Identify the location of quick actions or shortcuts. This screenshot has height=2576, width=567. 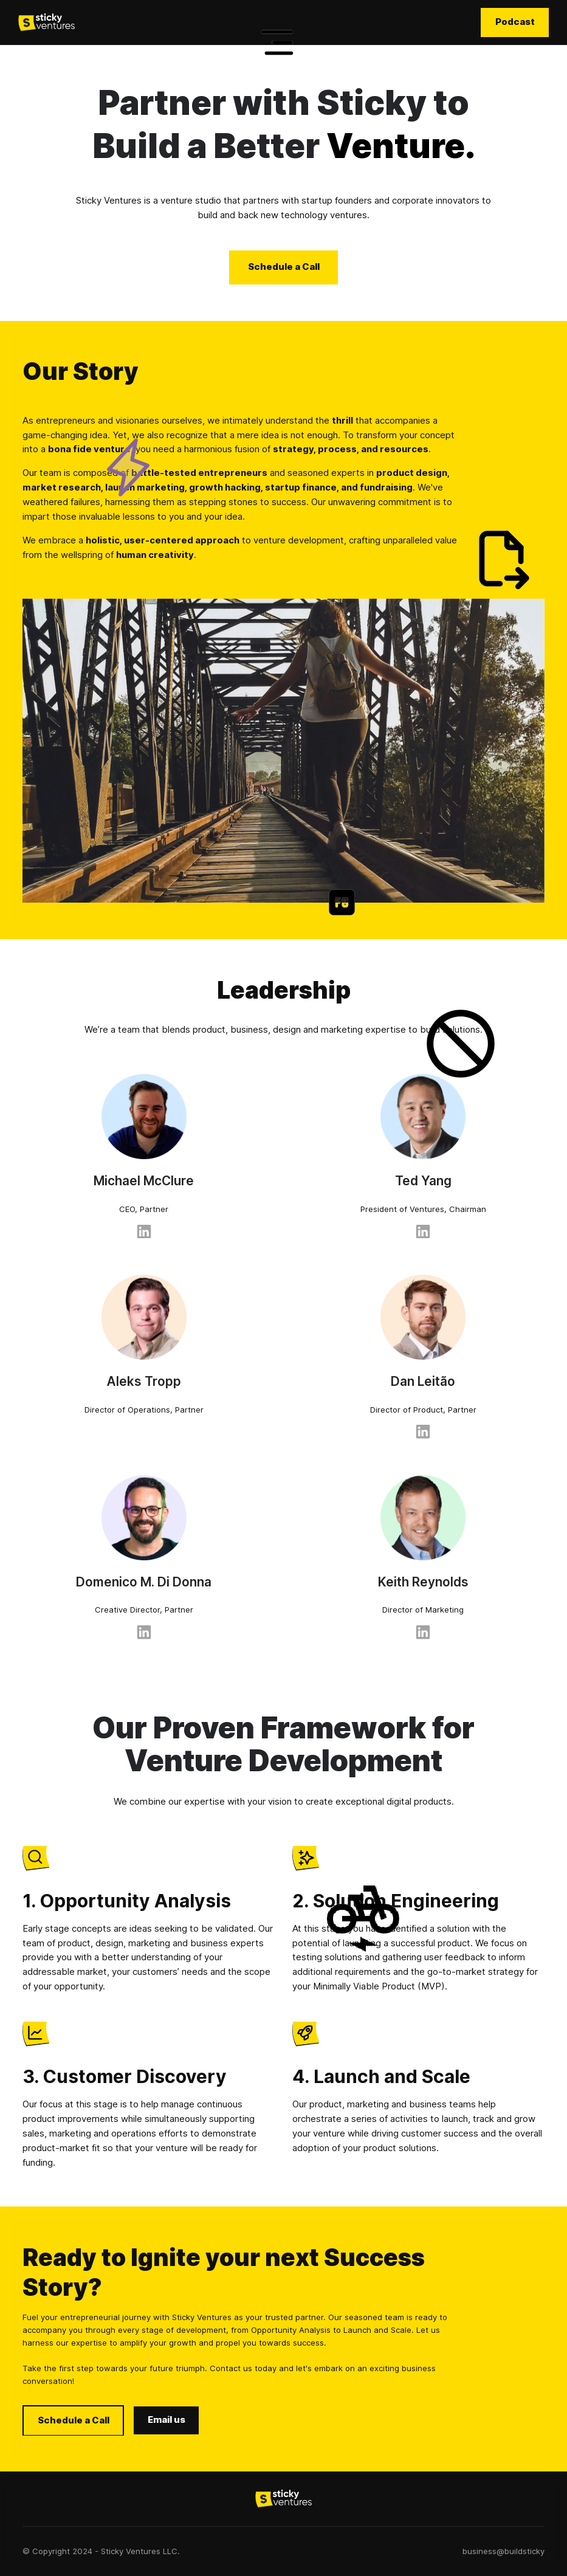
(128, 467).